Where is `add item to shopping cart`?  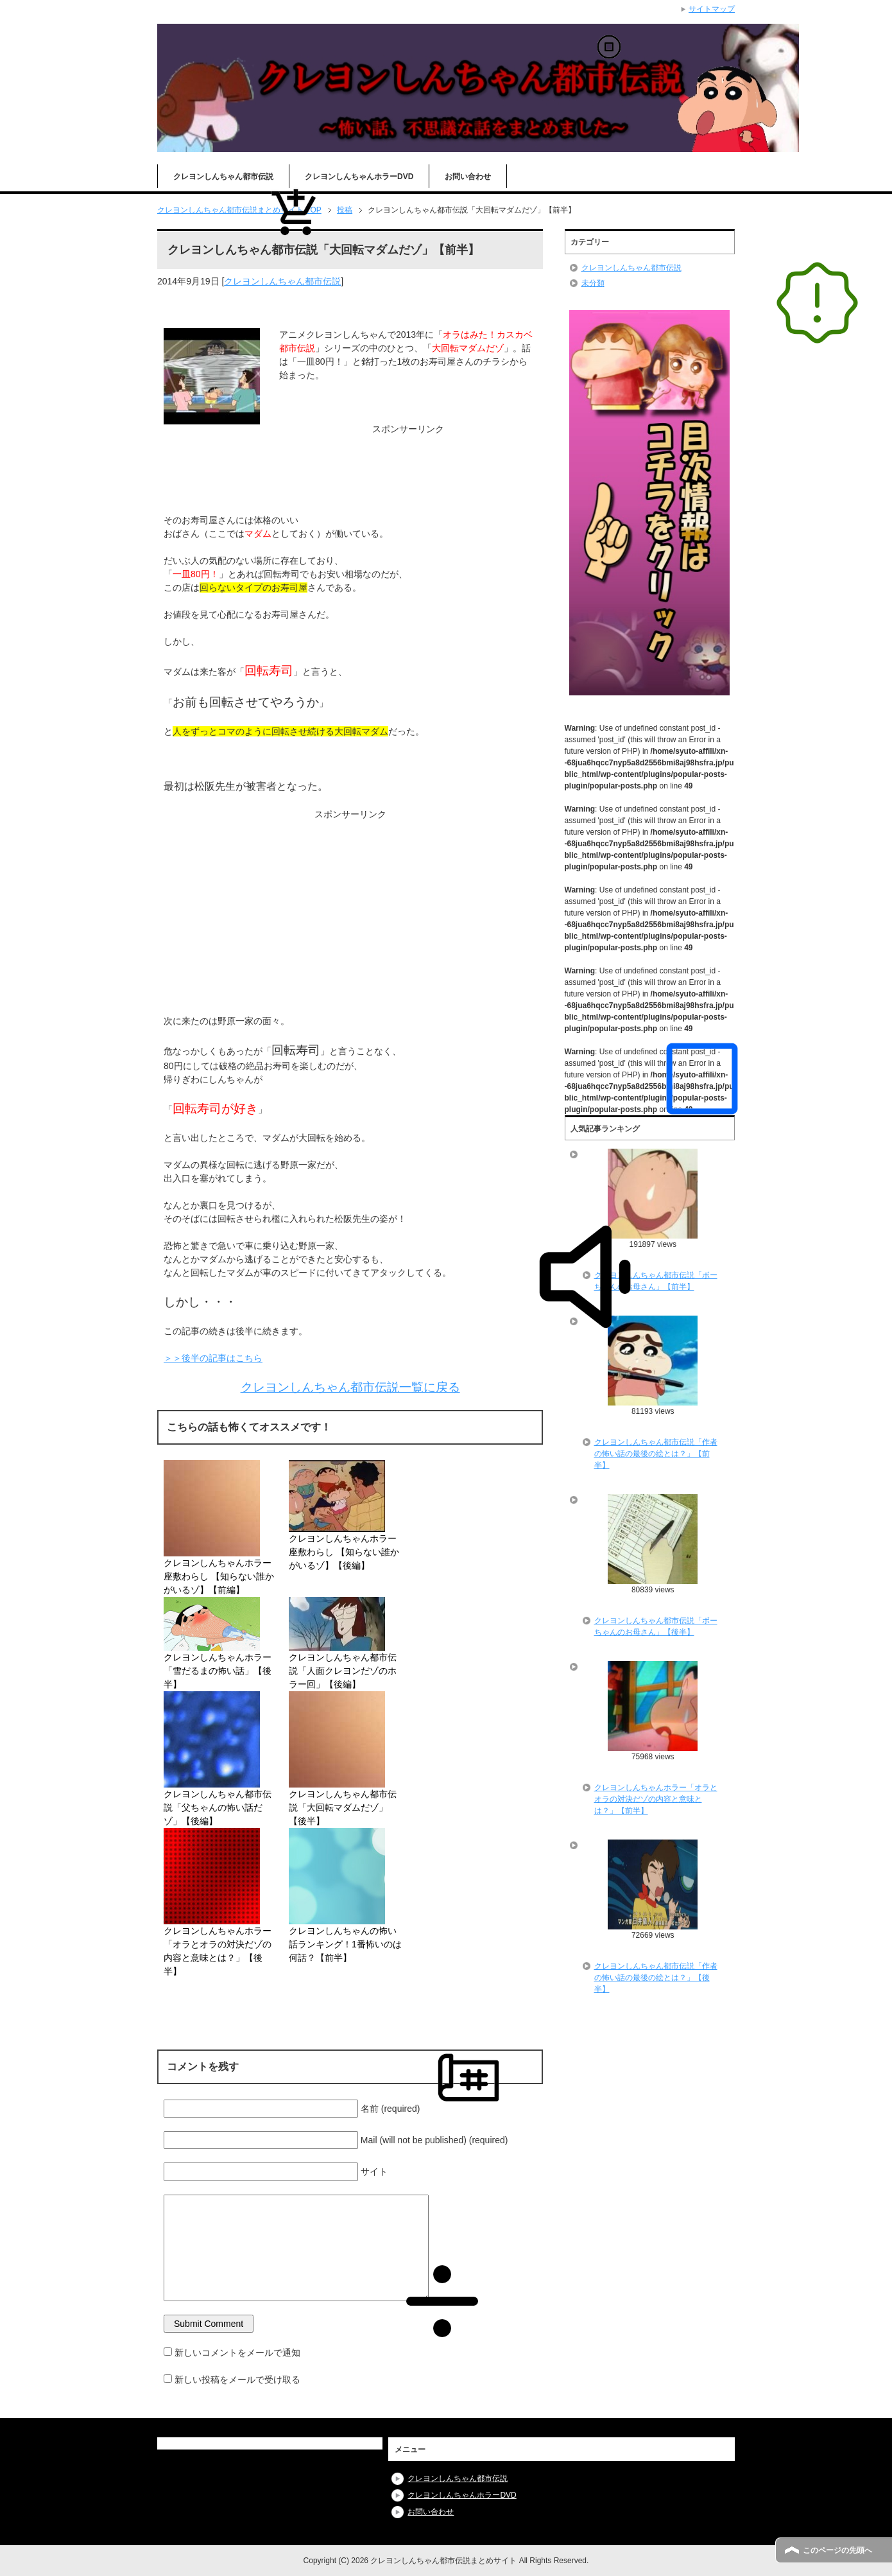
add item to shopping cart is located at coordinates (296, 213).